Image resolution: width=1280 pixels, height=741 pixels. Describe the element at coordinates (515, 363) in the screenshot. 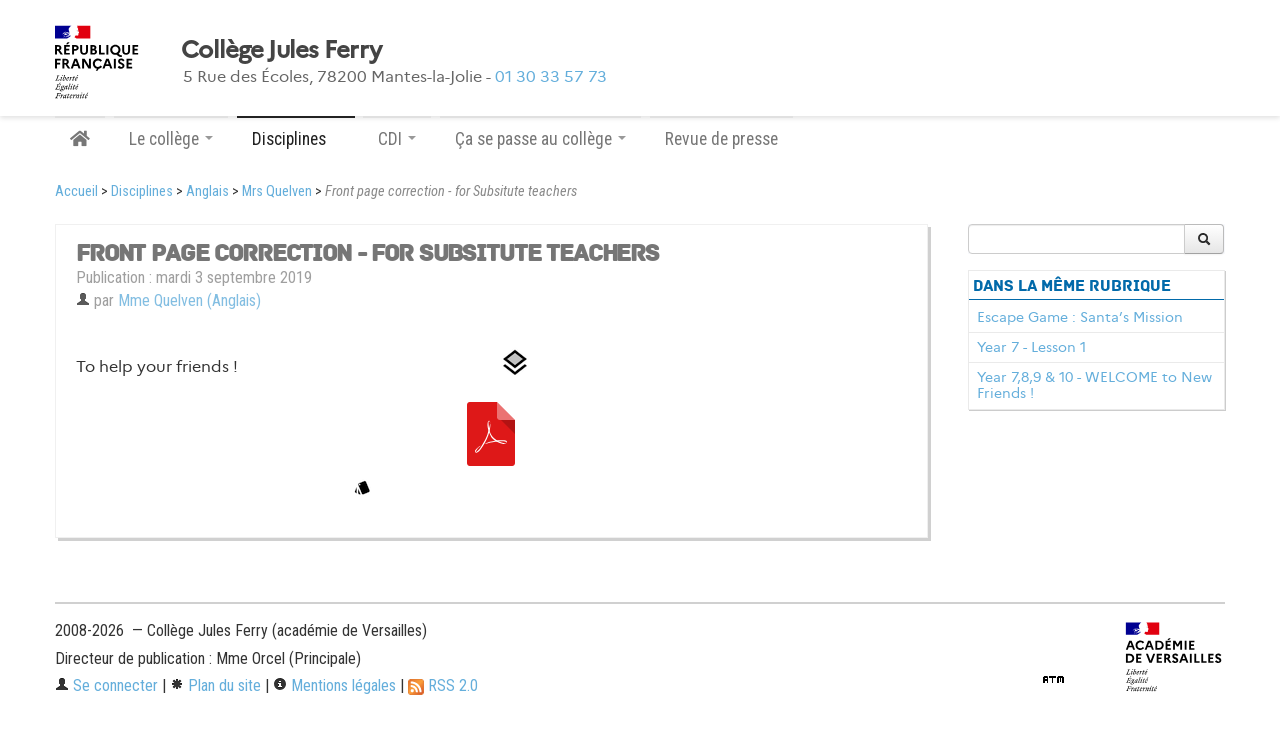

I see `toggle map layers or overlays` at that location.